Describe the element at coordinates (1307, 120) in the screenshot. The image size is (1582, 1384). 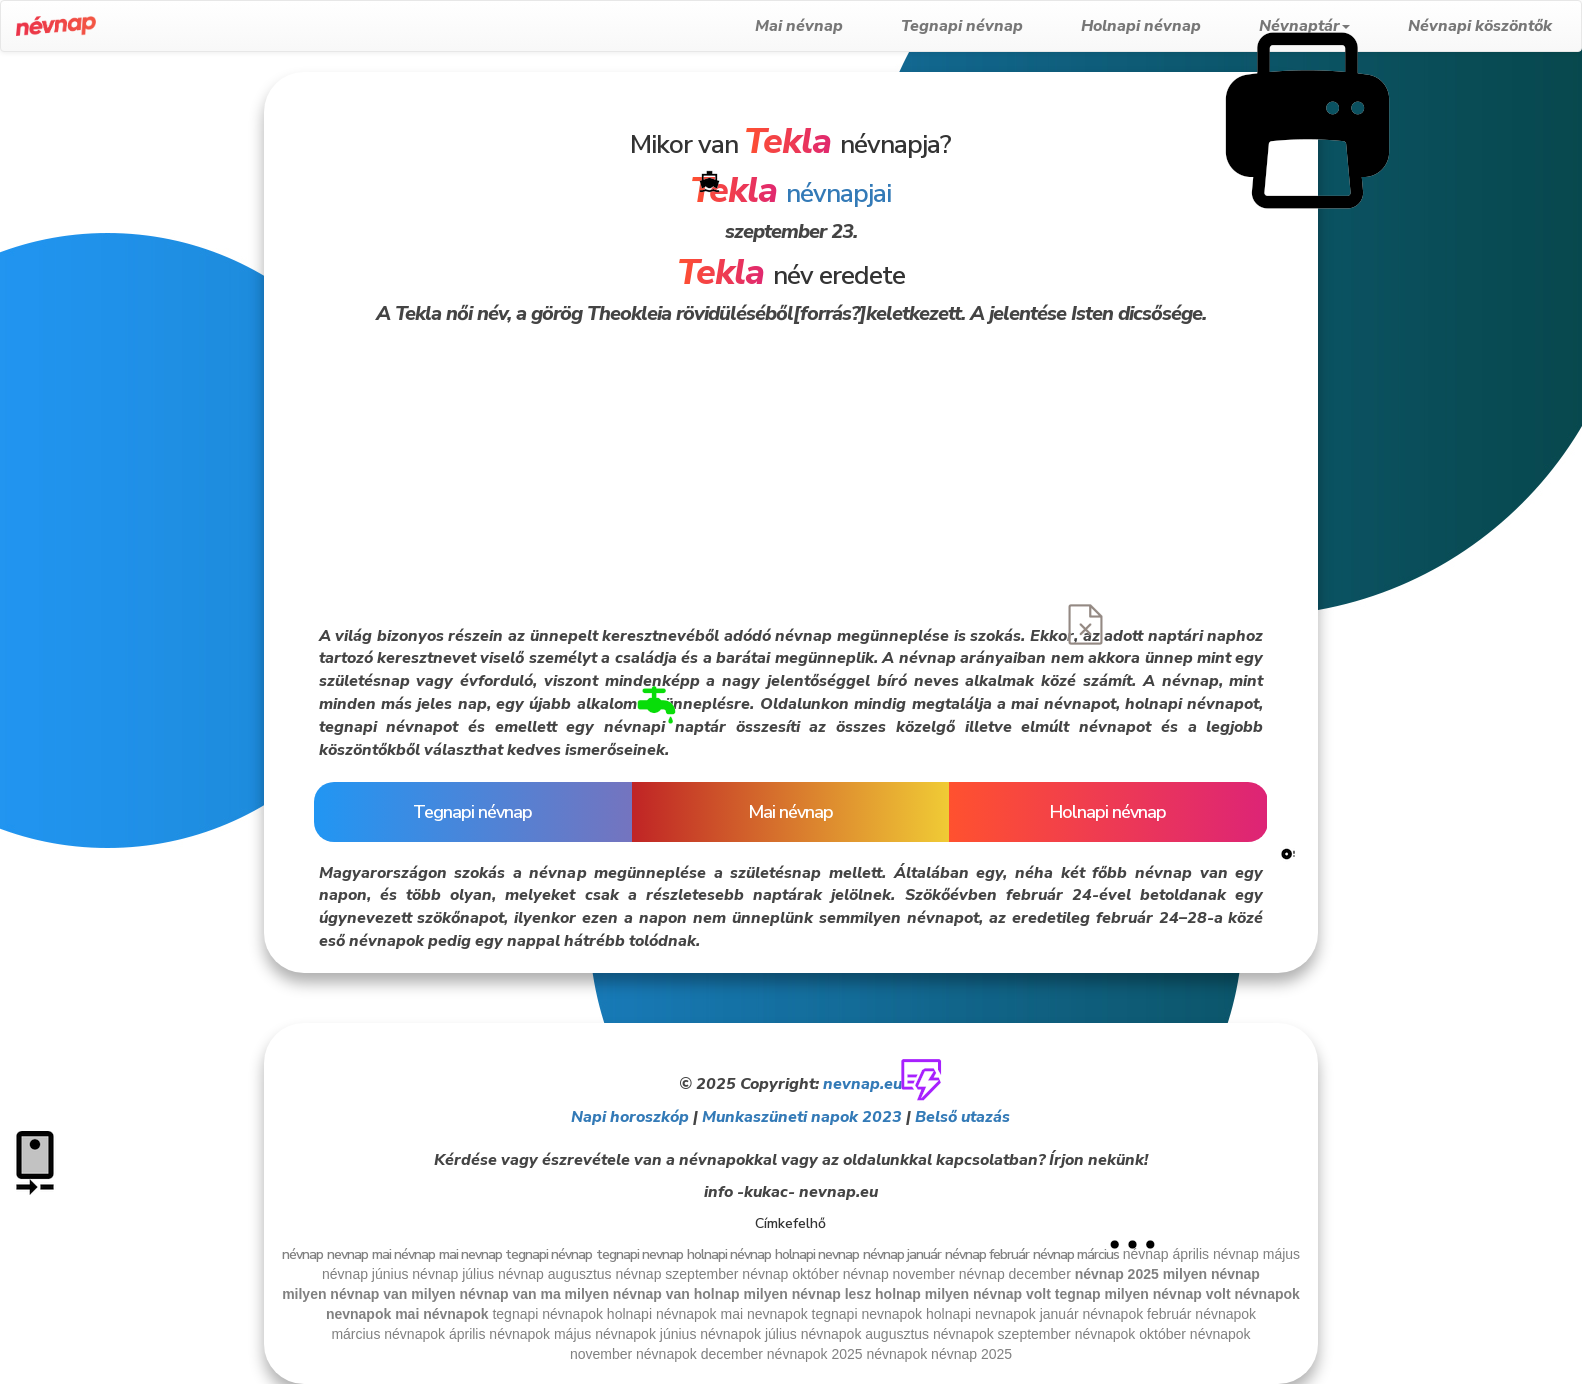
I see `print the current document` at that location.